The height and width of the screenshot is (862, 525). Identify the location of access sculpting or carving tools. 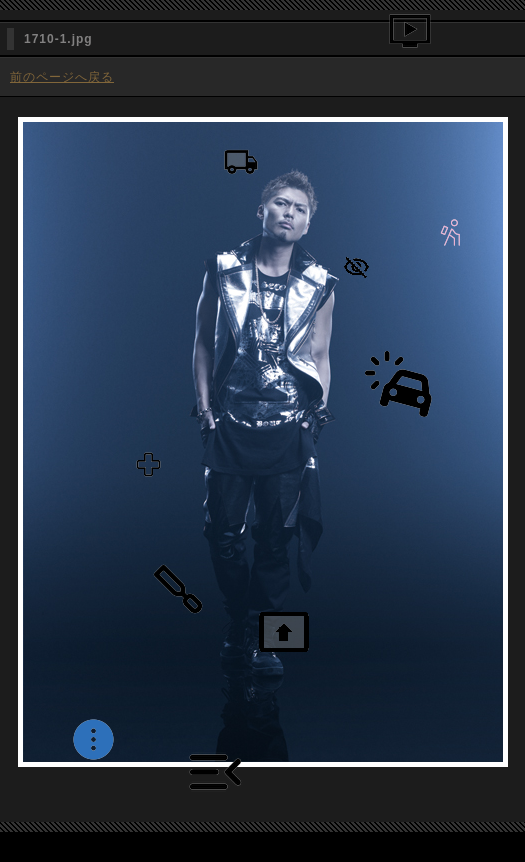
(178, 589).